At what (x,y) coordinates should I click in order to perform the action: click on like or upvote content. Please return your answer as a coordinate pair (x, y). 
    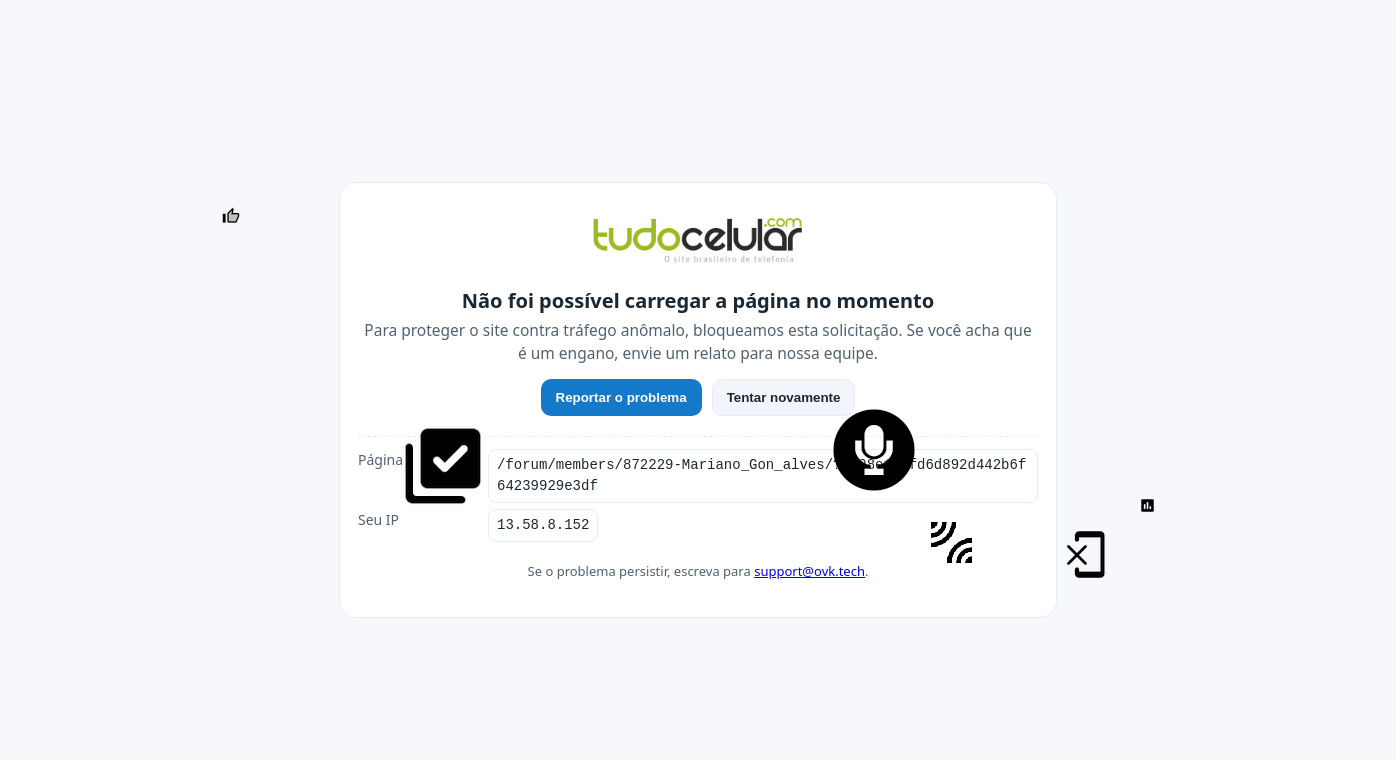
    Looking at the image, I should click on (231, 216).